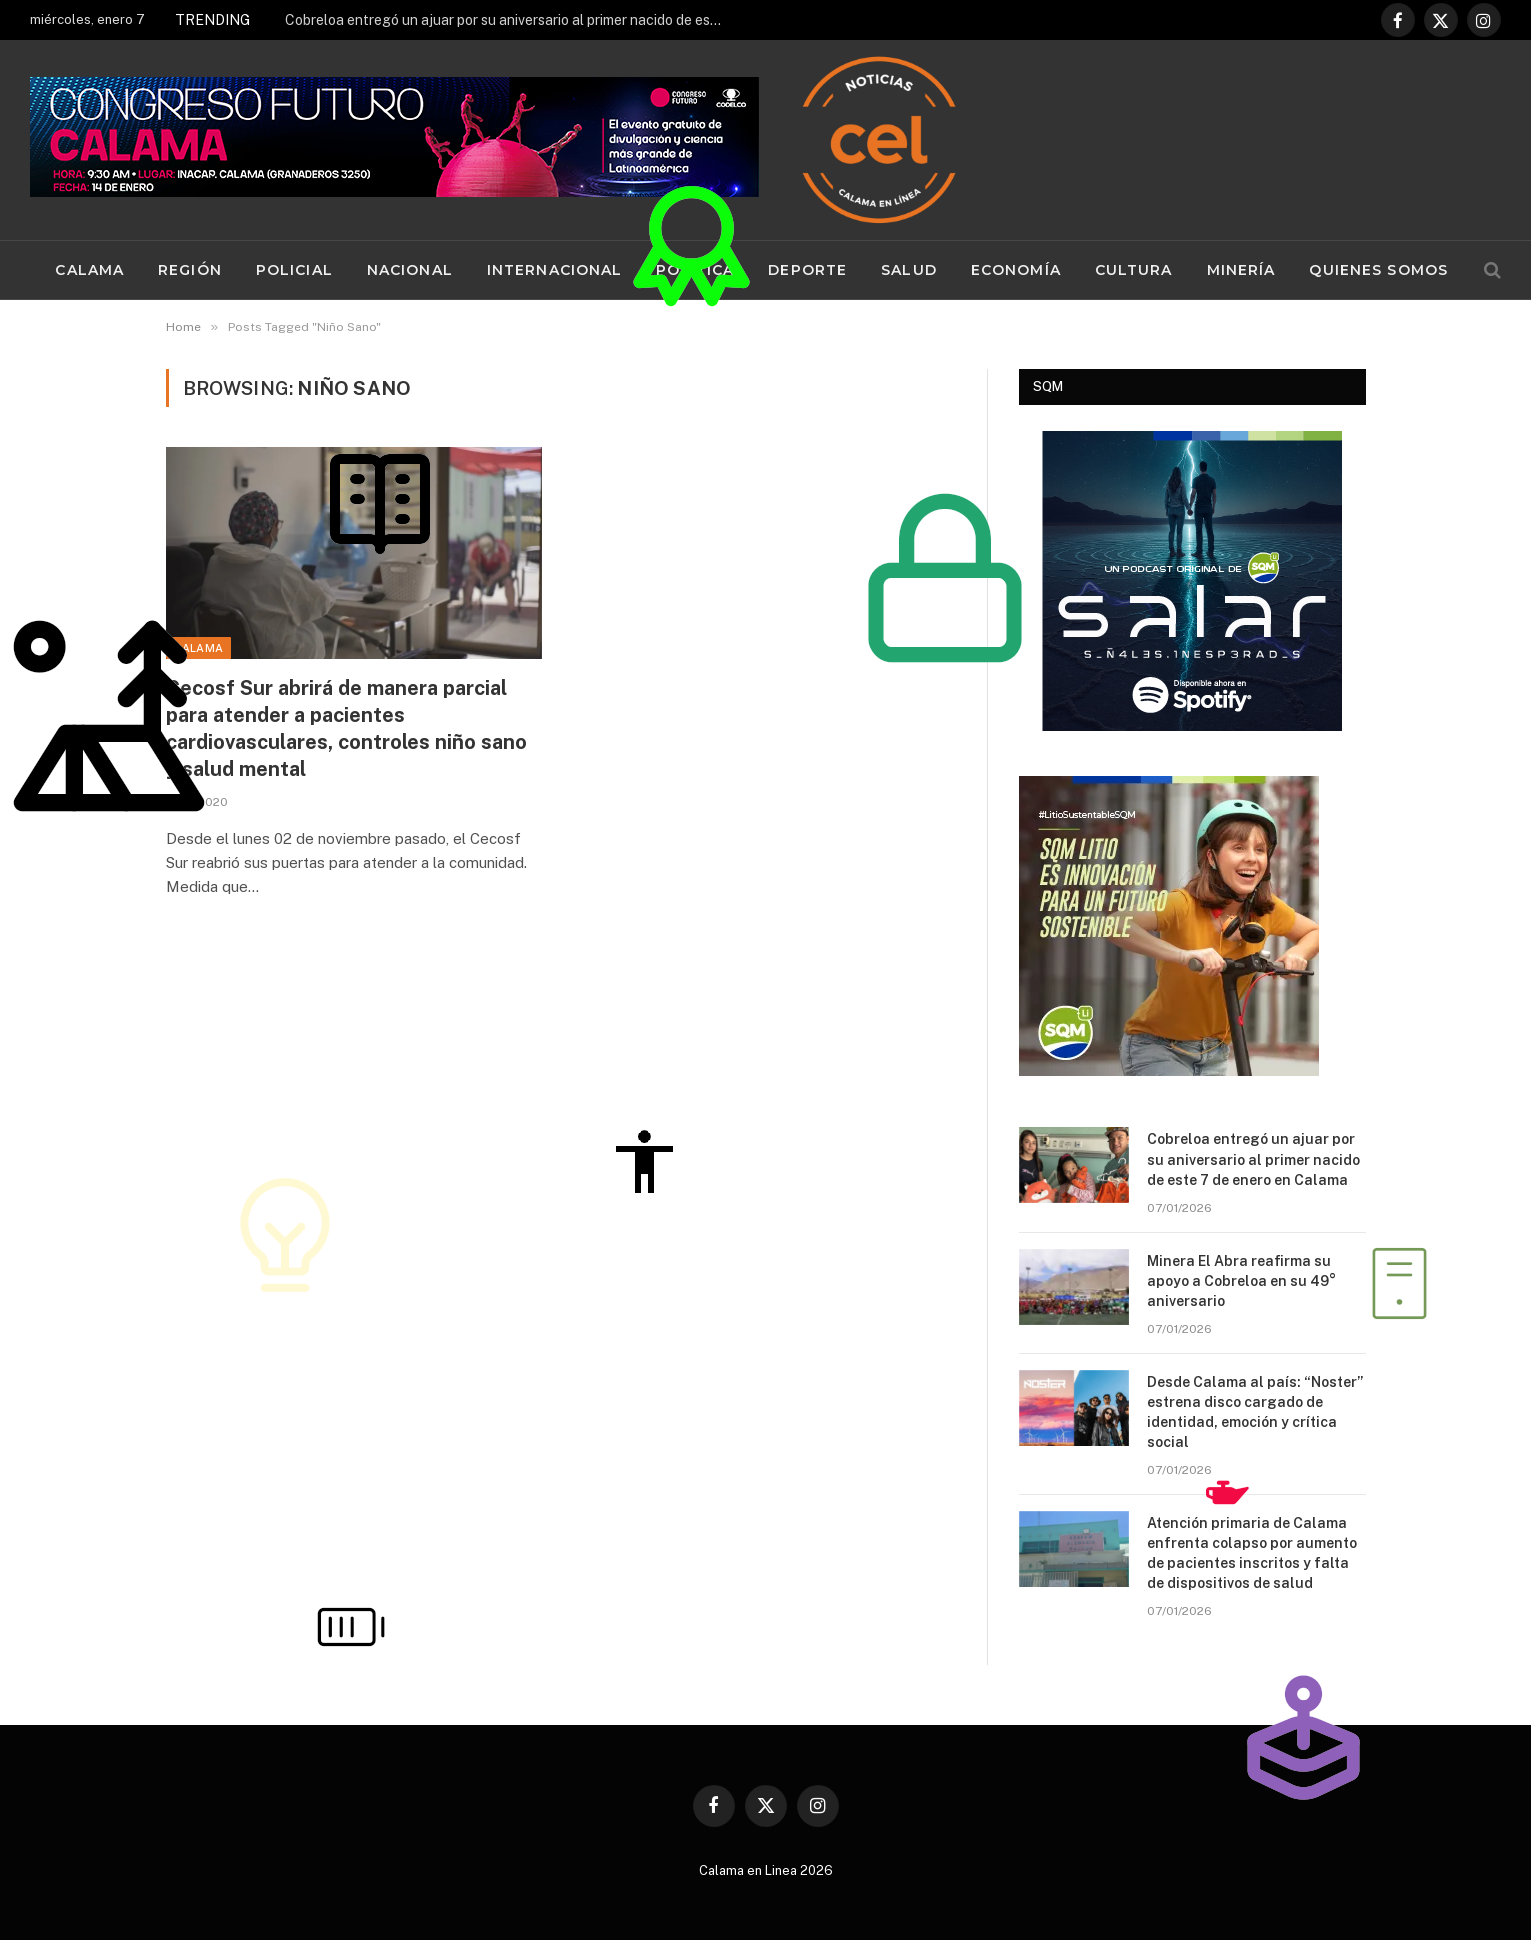 The image size is (1531, 1940). What do you see at coordinates (285, 1235) in the screenshot?
I see `toggle light mode or brightness settings` at bounding box center [285, 1235].